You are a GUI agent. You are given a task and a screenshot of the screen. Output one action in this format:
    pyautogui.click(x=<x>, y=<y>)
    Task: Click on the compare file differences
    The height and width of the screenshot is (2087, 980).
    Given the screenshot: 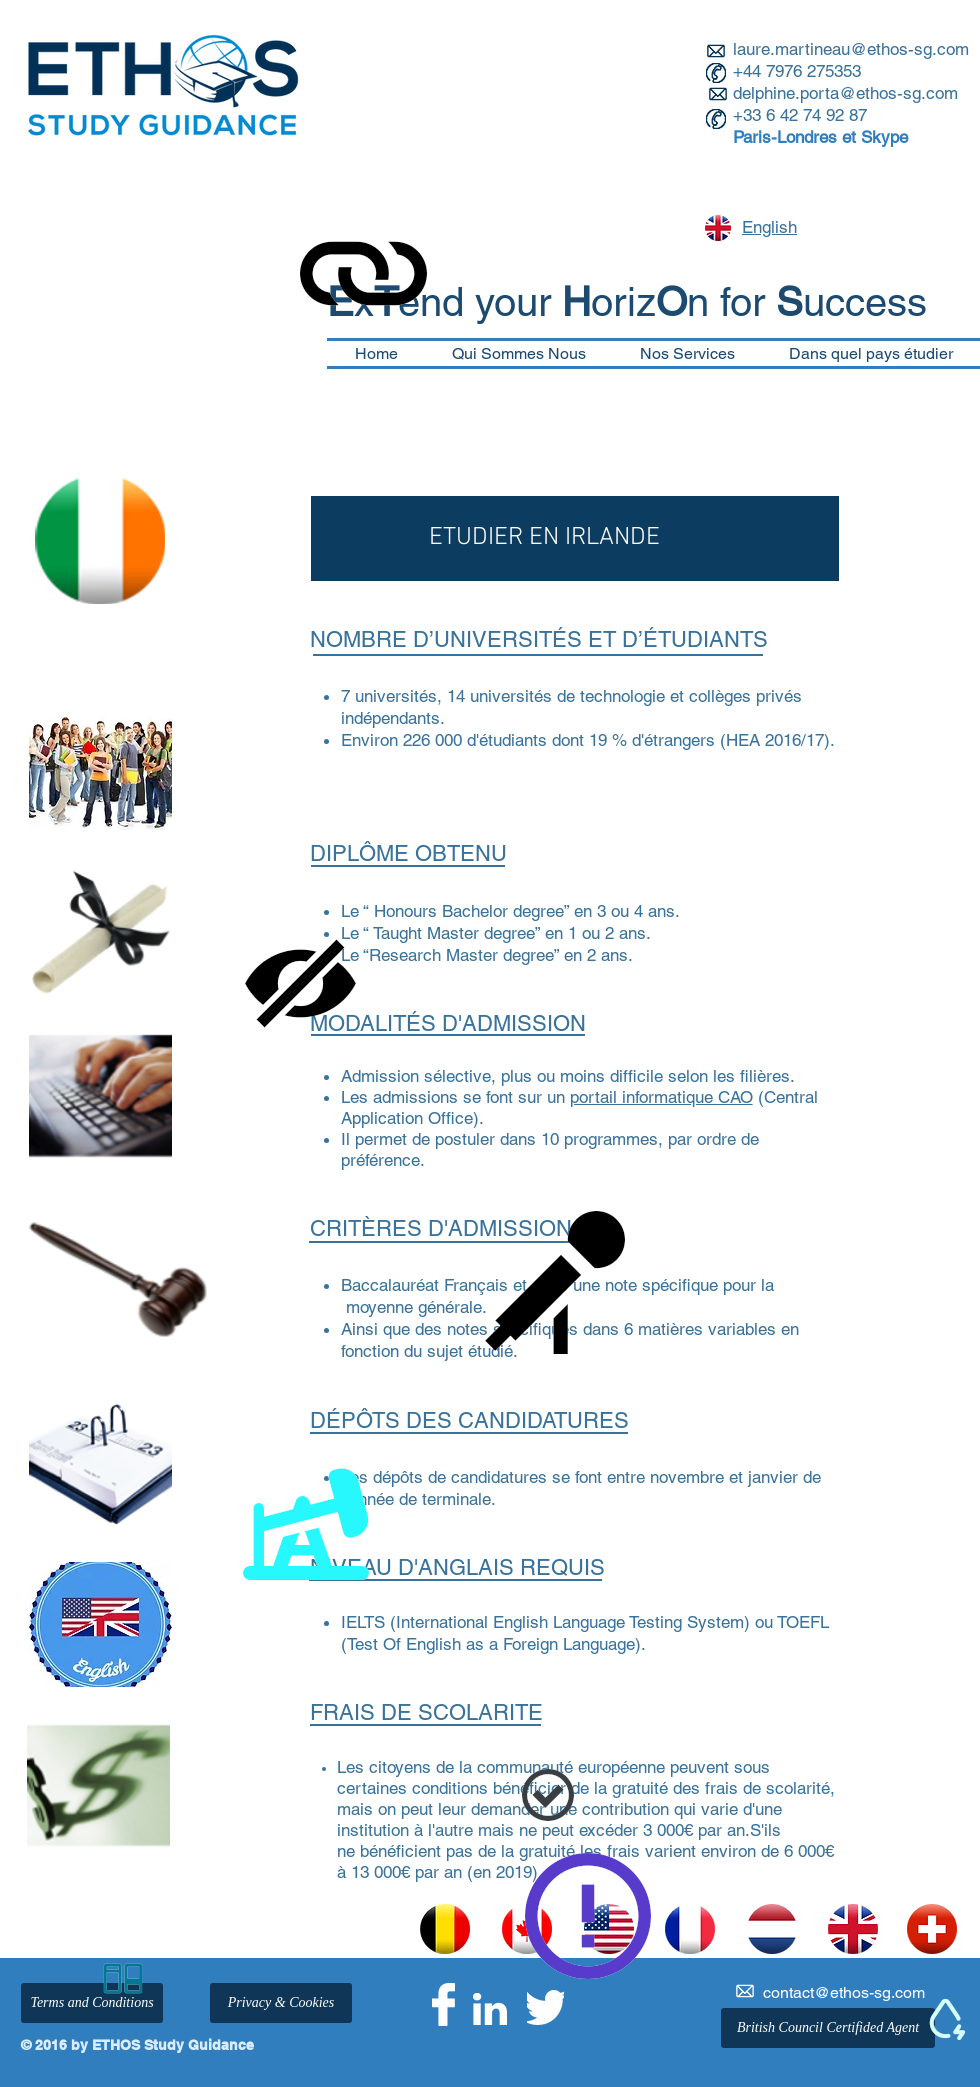 What is the action you would take?
    pyautogui.click(x=121, y=1978)
    